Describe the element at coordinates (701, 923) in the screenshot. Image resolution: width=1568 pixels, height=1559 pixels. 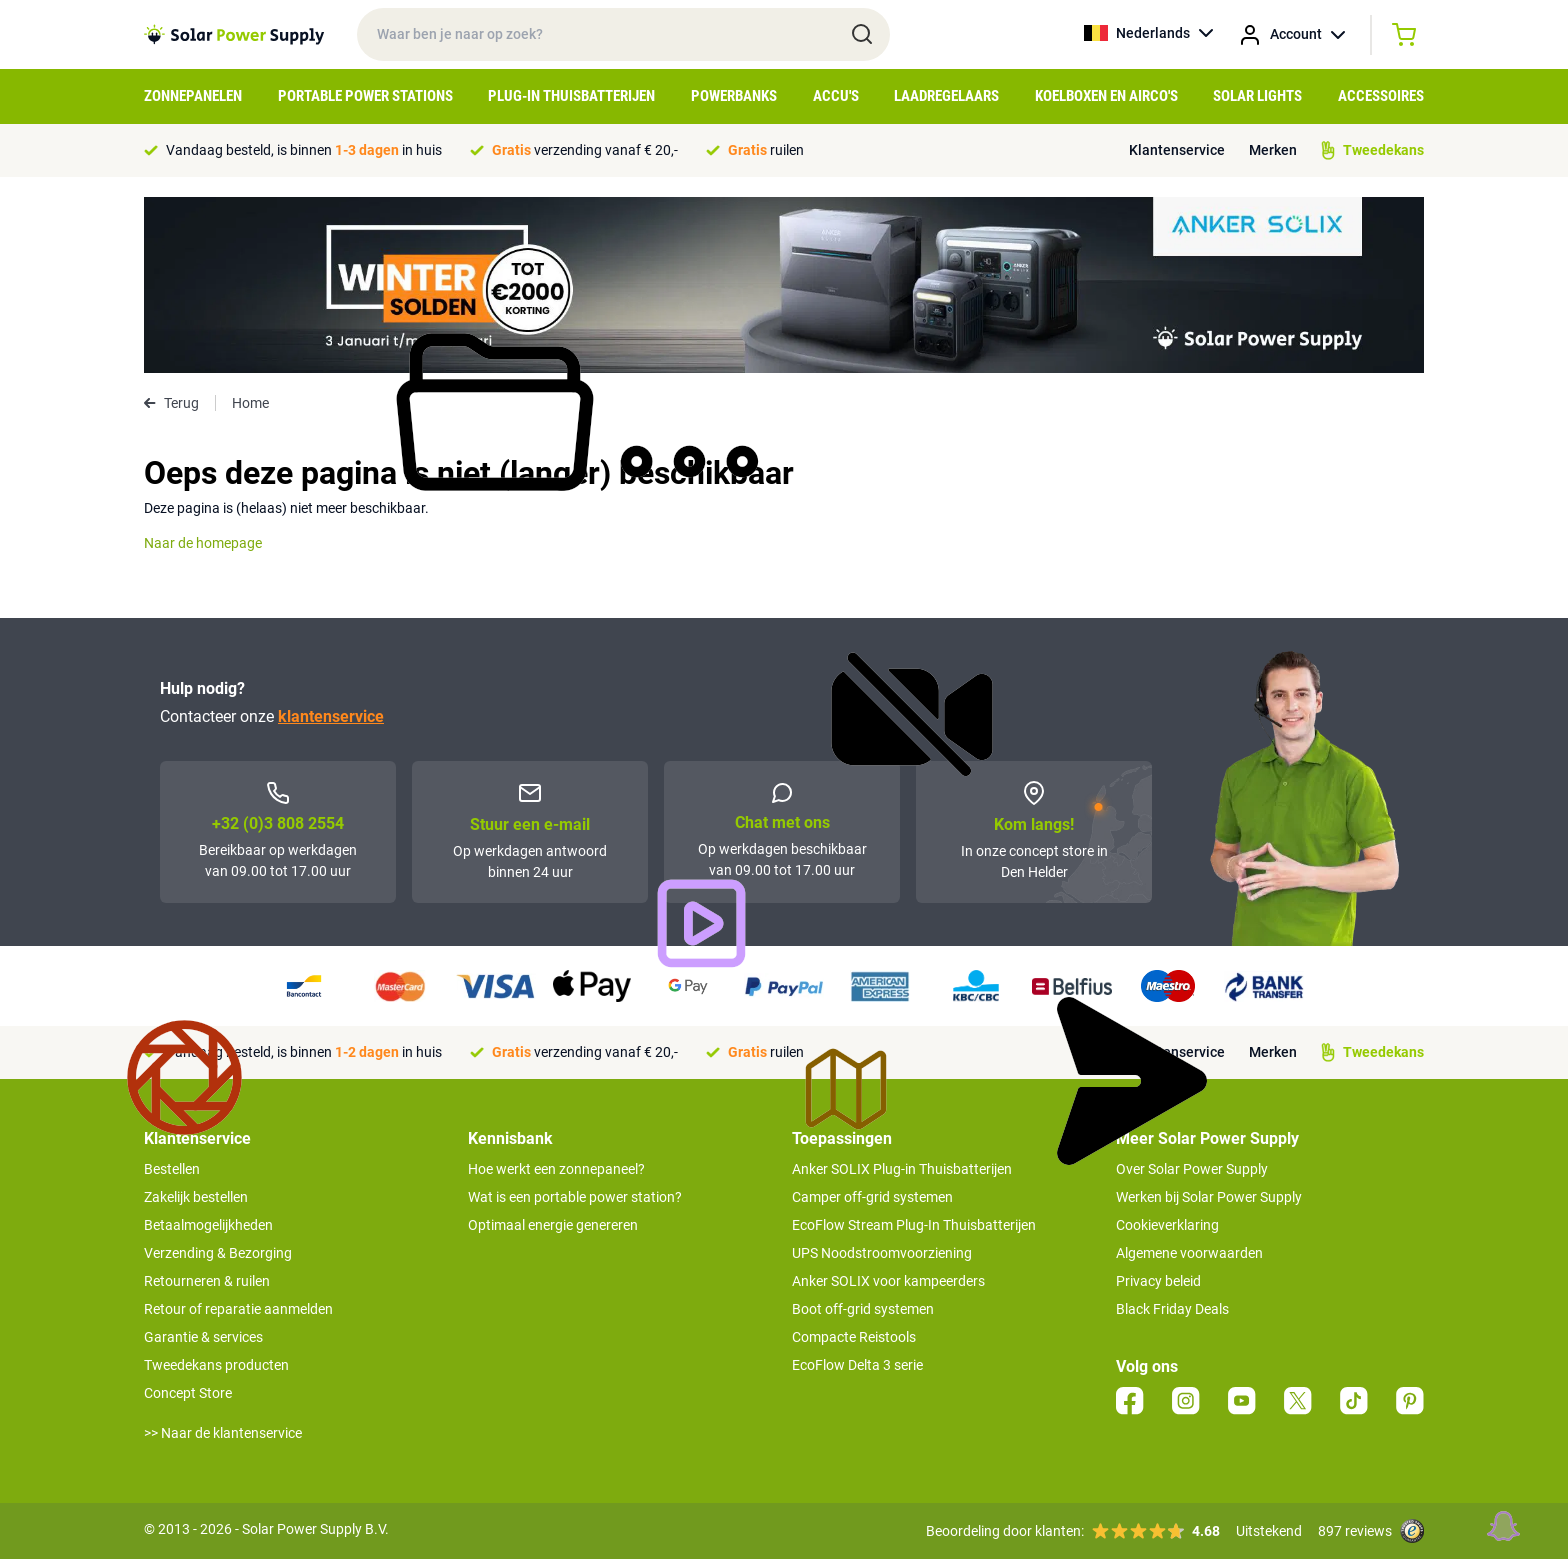
I see `play video or media content` at that location.